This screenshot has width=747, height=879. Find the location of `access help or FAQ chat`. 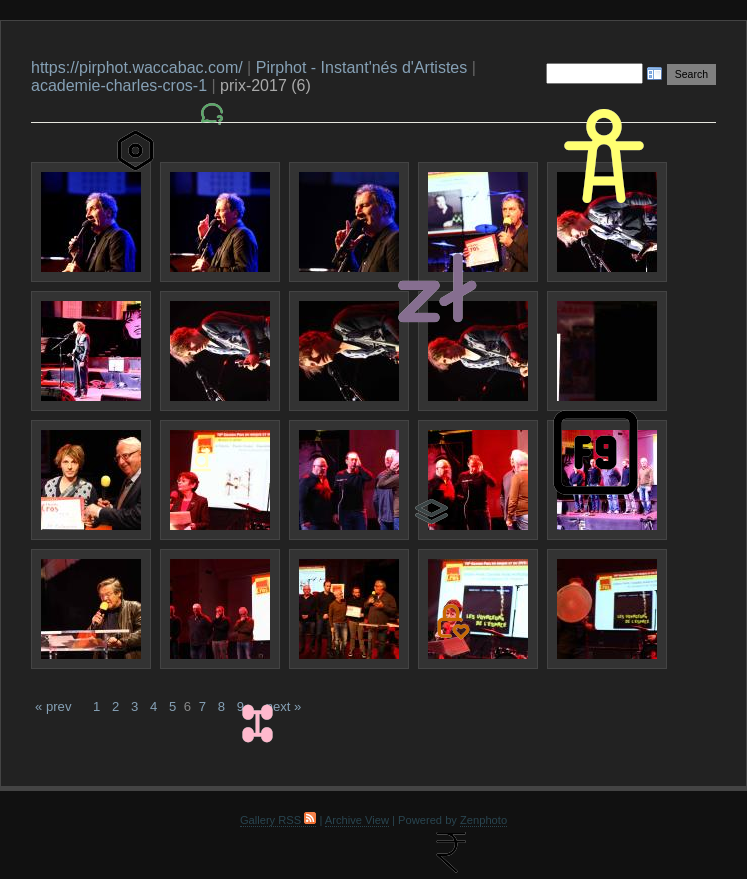

access help or FAQ chat is located at coordinates (212, 113).